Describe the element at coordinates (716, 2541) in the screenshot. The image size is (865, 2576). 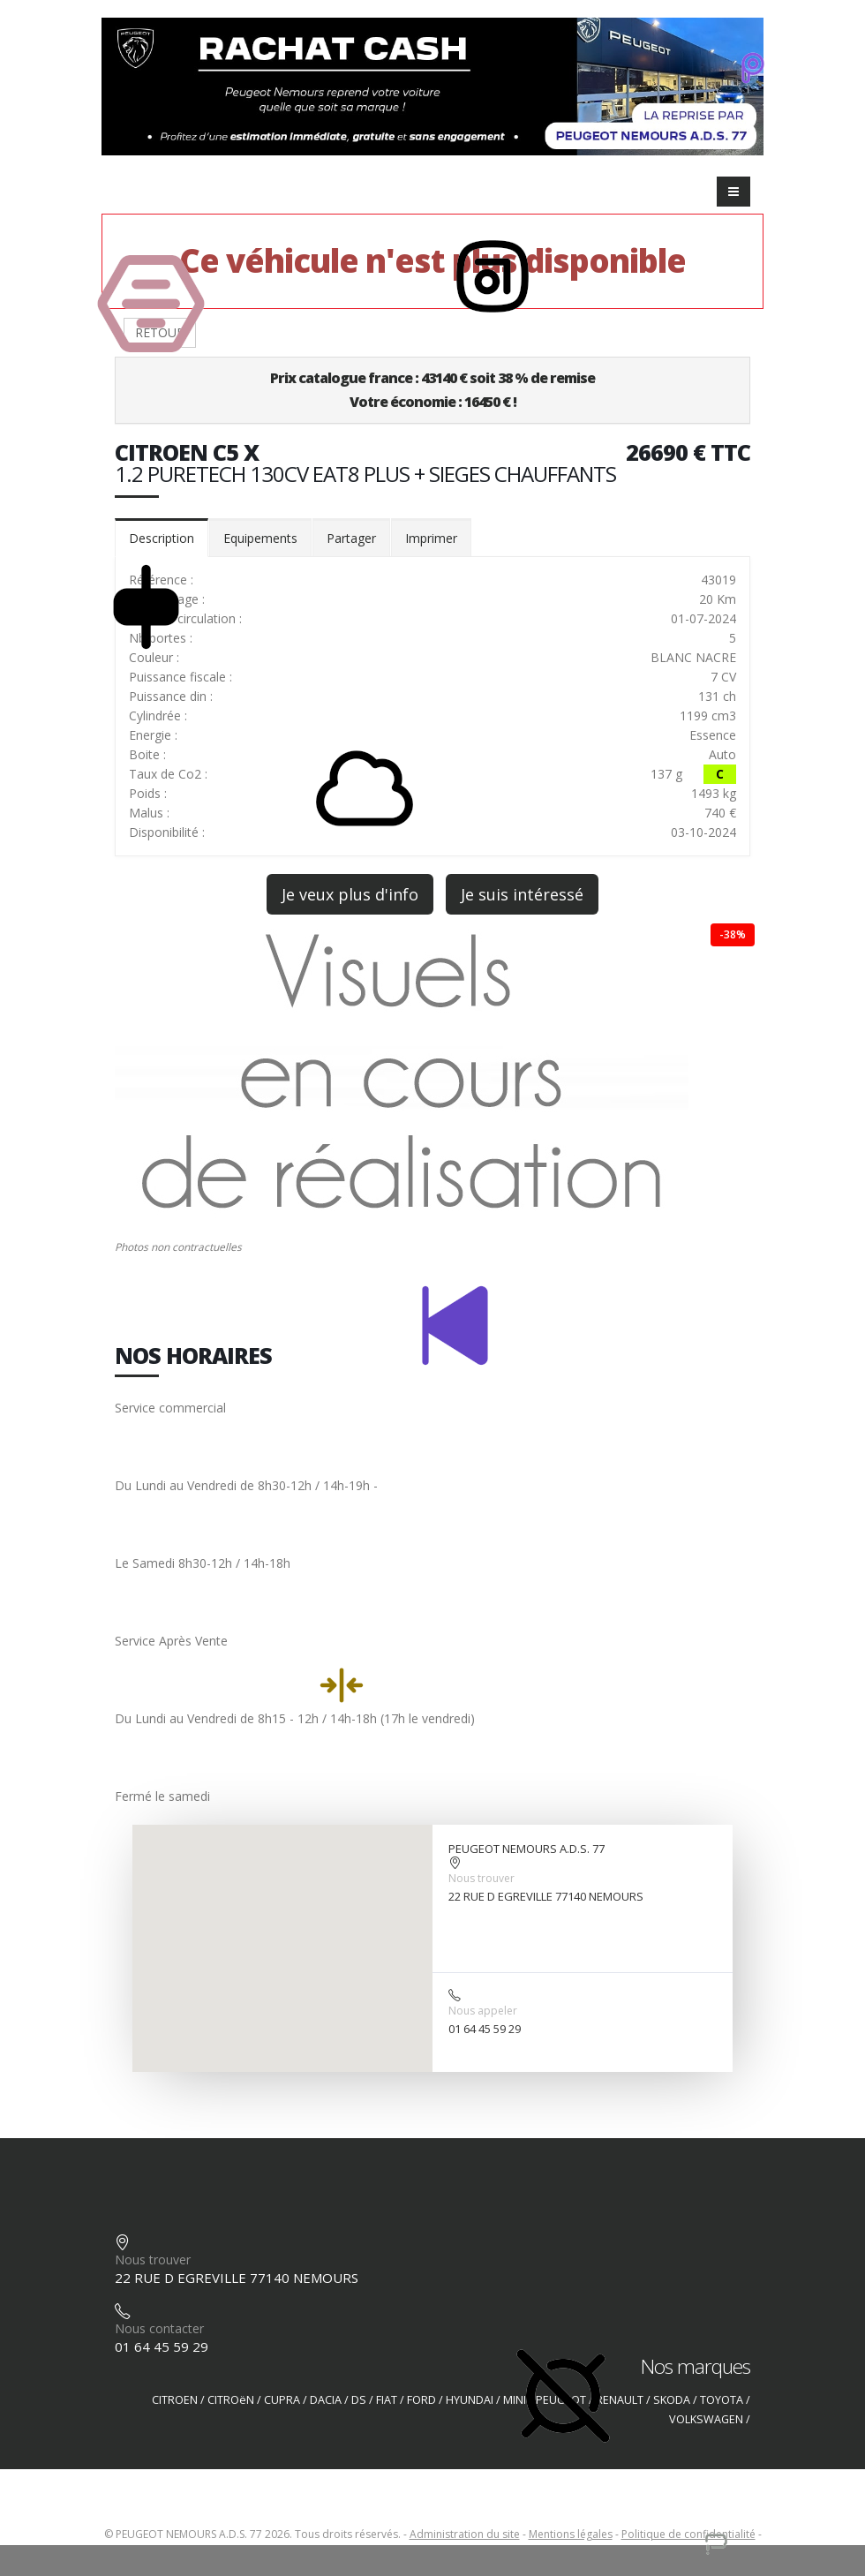
I see `battery warning or critical battery level` at that location.